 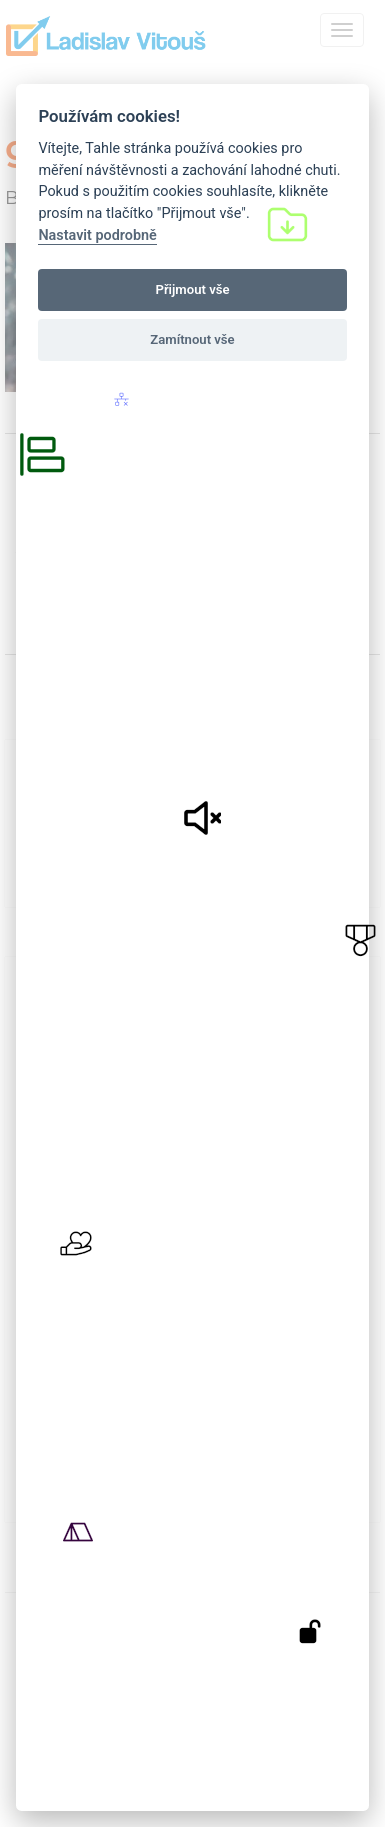 I want to click on network connection failed or unavailable, so click(x=121, y=399).